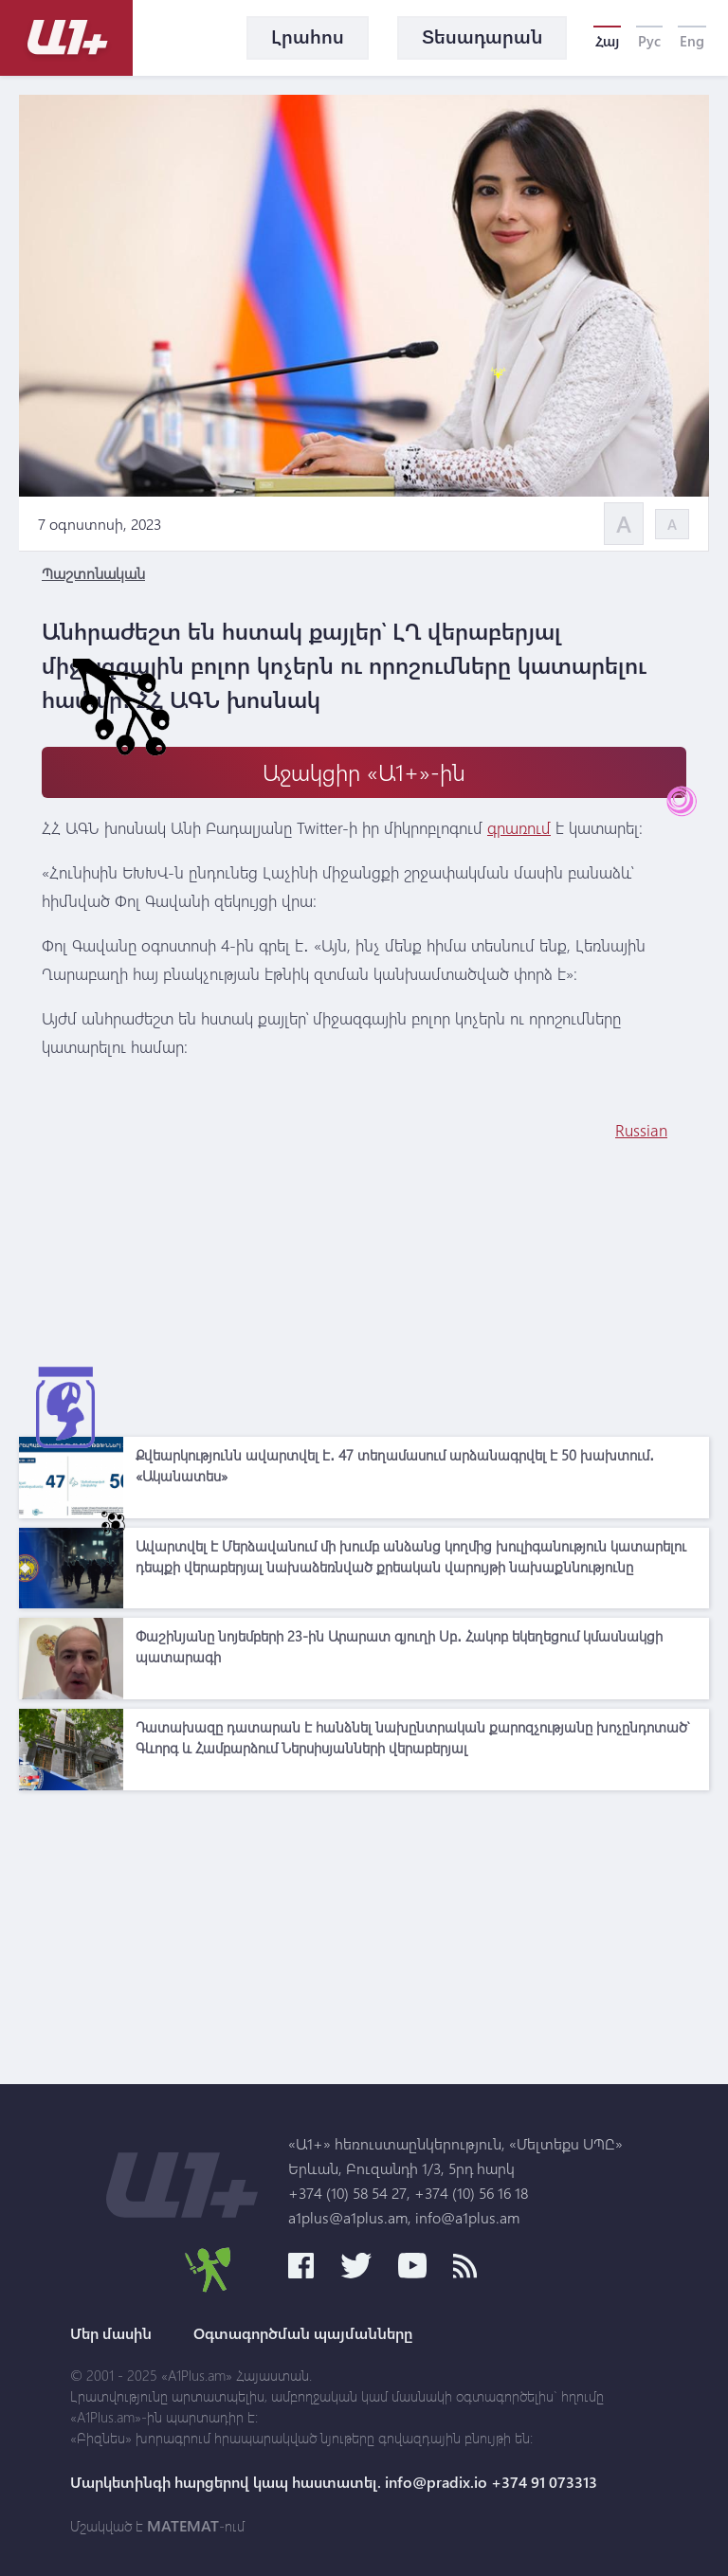 This screenshot has height=2576, width=728. What do you see at coordinates (682, 801) in the screenshot?
I see `indicates loading or processing state` at bounding box center [682, 801].